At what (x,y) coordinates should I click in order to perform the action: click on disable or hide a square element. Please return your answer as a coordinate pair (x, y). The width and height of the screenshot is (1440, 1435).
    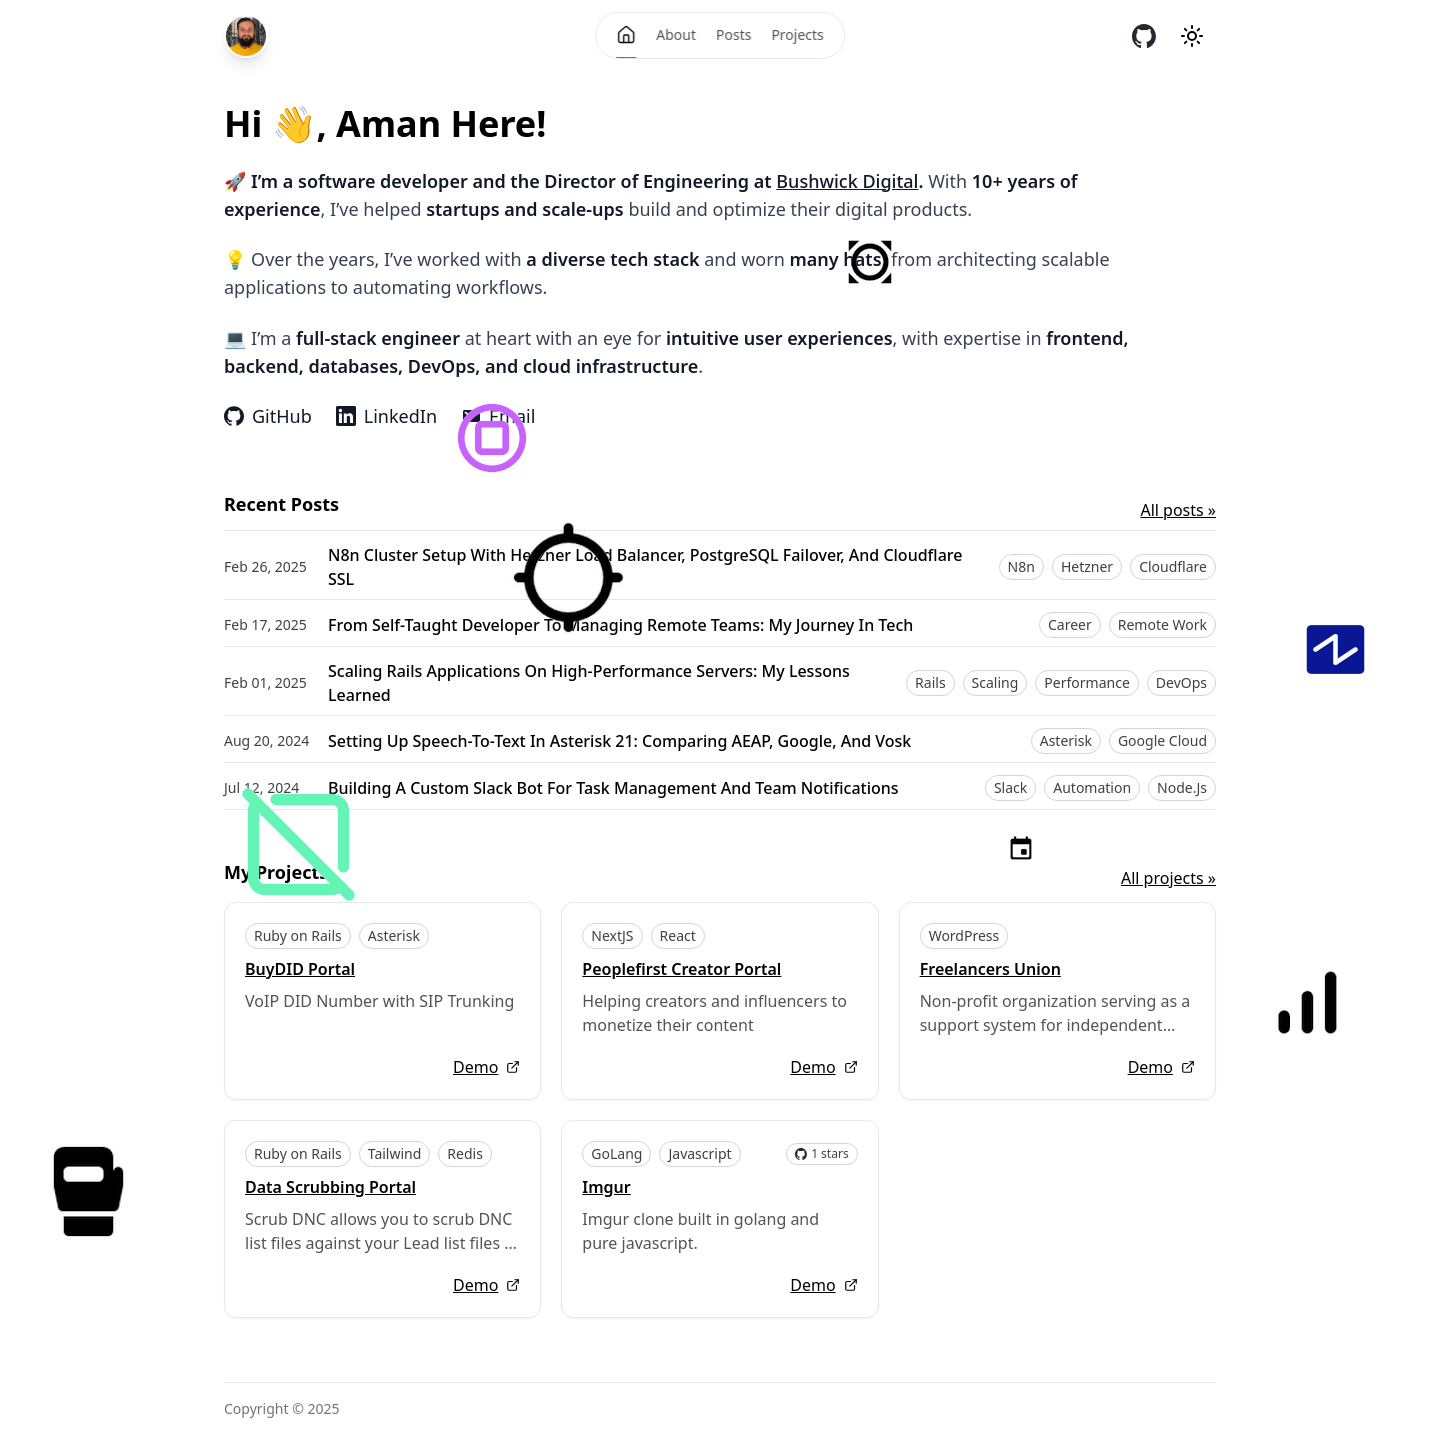
    Looking at the image, I should click on (298, 844).